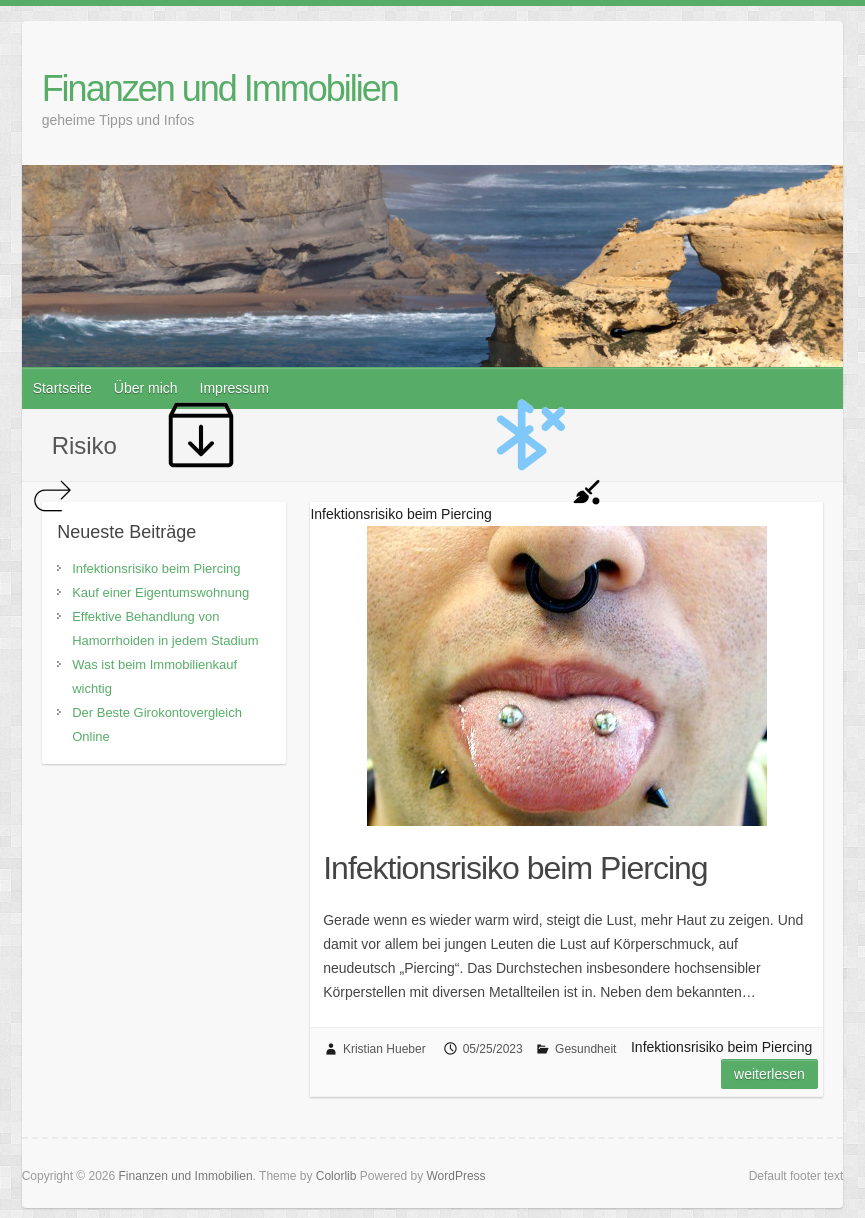  Describe the element at coordinates (527, 435) in the screenshot. I see `bluetooth connection disabled or unavailable` at that location.